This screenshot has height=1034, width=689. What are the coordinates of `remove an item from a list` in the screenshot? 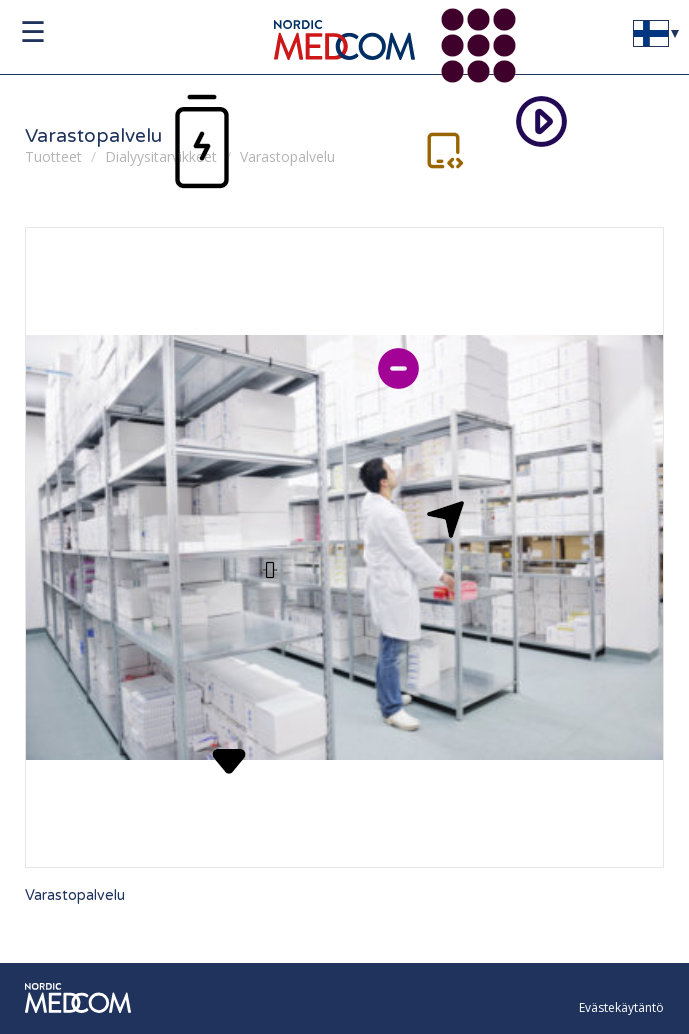 It's located at (398, 368).